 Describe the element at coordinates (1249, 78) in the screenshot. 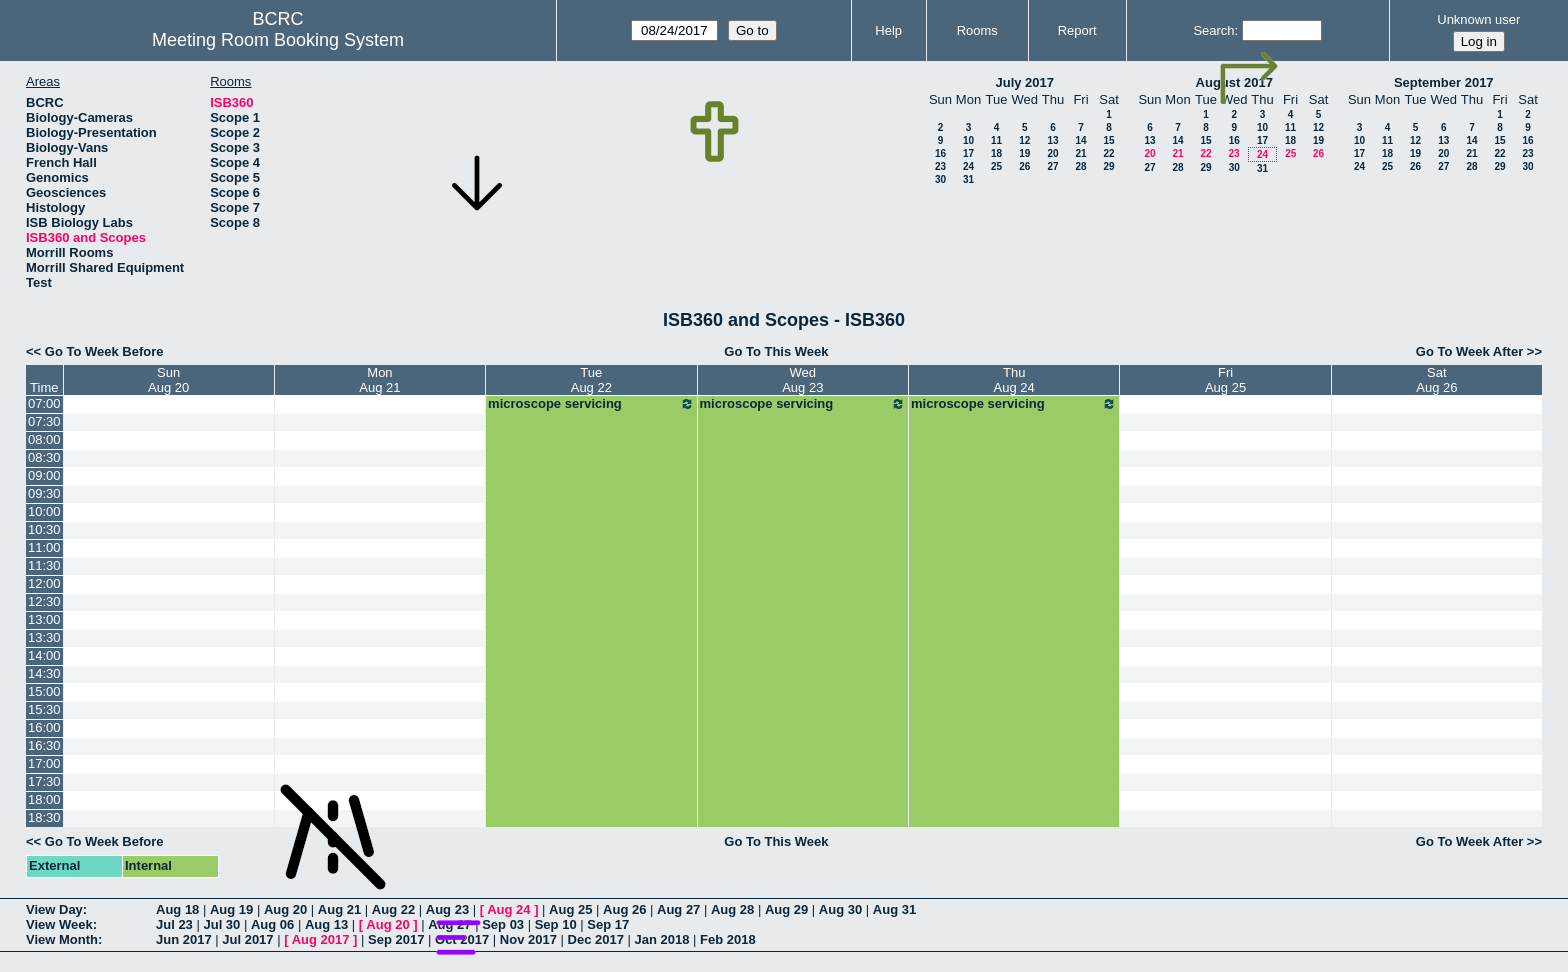

I see `redirect or forward content` at that location.